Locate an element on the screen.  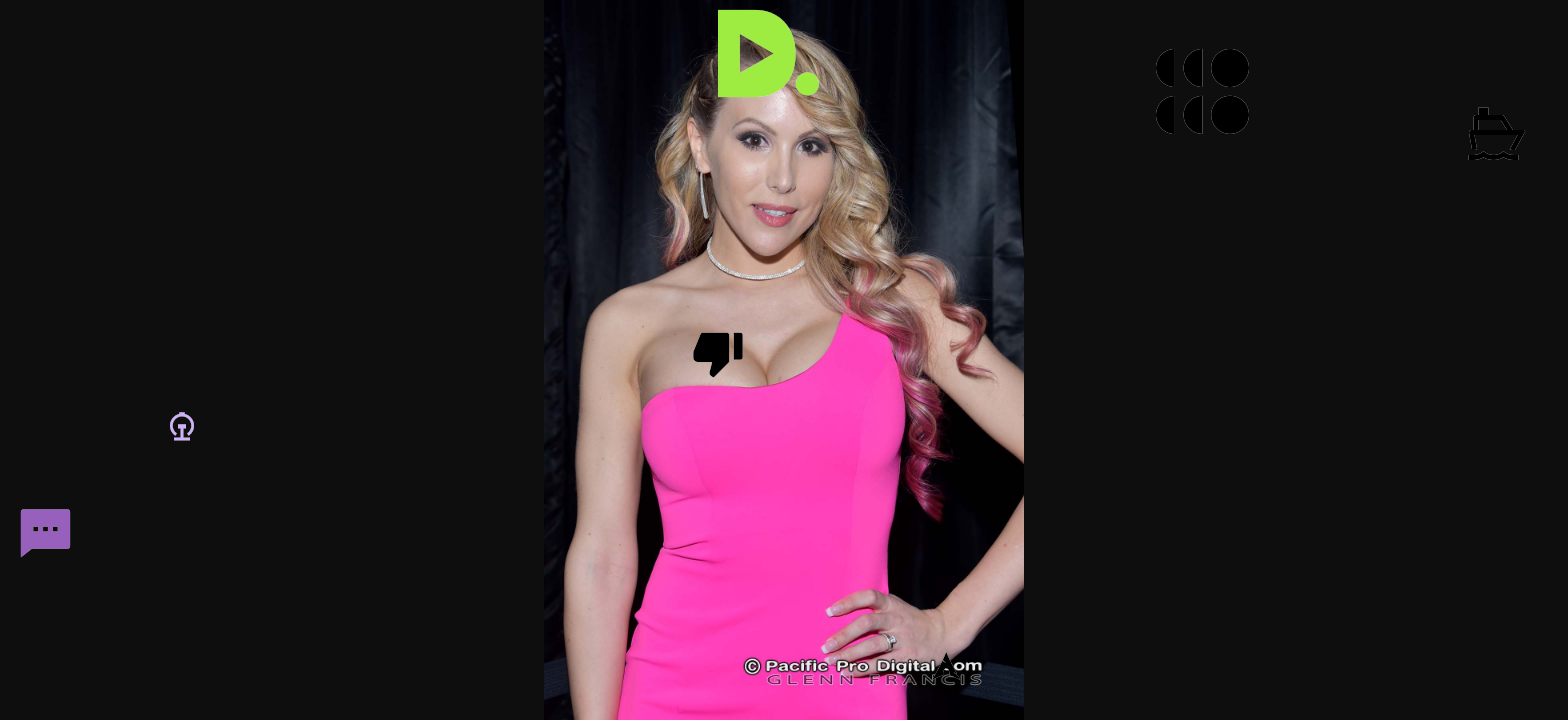
china railway logo is located at coordinates (182, 427).